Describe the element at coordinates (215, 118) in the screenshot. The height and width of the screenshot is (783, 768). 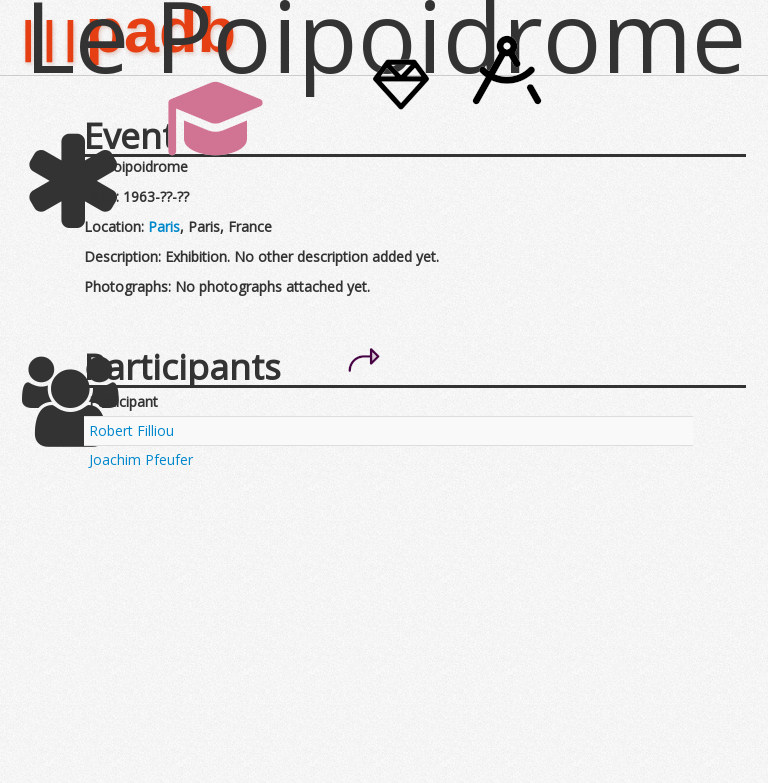
I see `access education or learning resources` at that location.